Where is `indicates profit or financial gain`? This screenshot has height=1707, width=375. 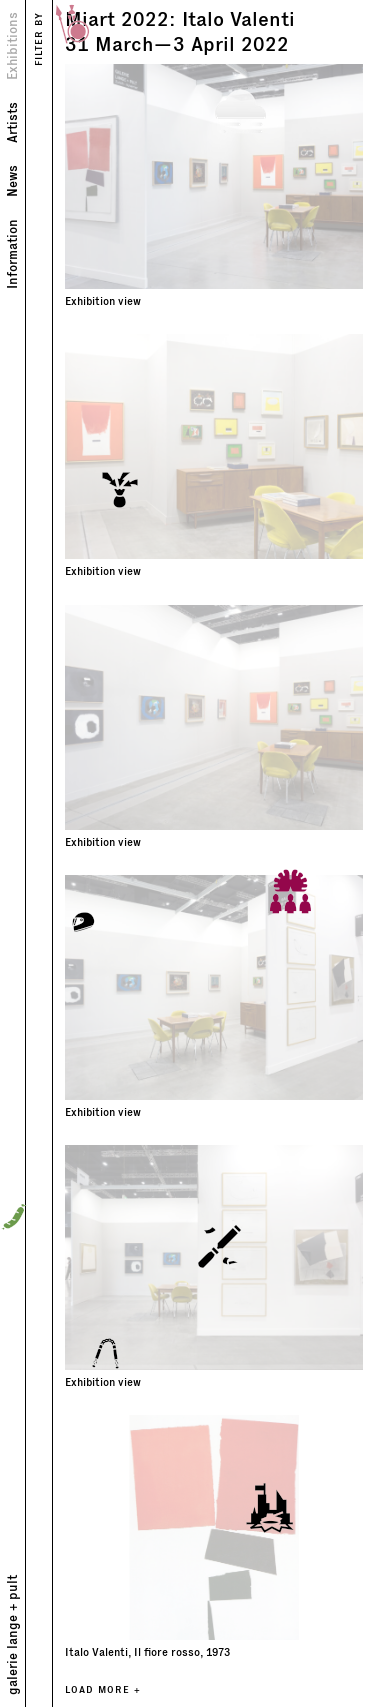
indicates profit or financial gain is located at coordinates (120, 490).